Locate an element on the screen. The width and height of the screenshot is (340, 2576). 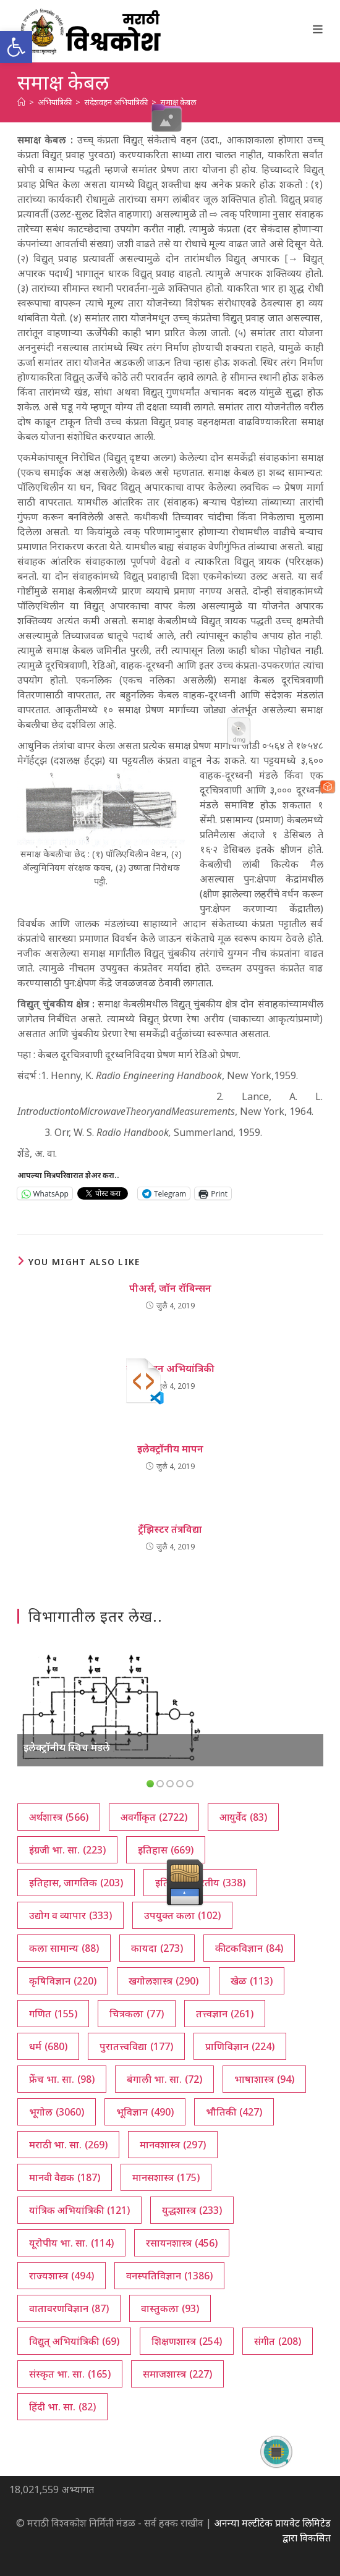
3ds format 3d model file is located at coordinates (328, 786).